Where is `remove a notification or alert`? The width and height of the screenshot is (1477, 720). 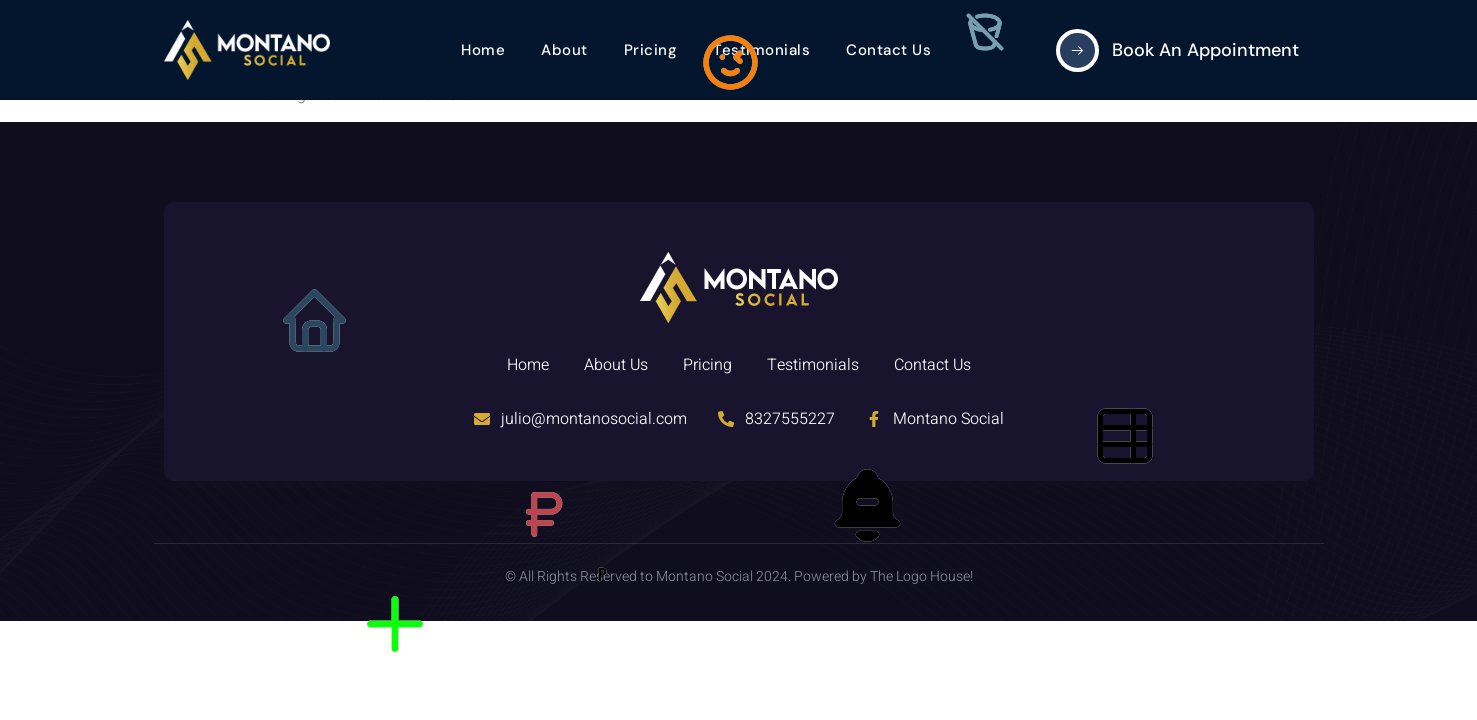
remove a notification or alert is located at coordinates (867, 505).